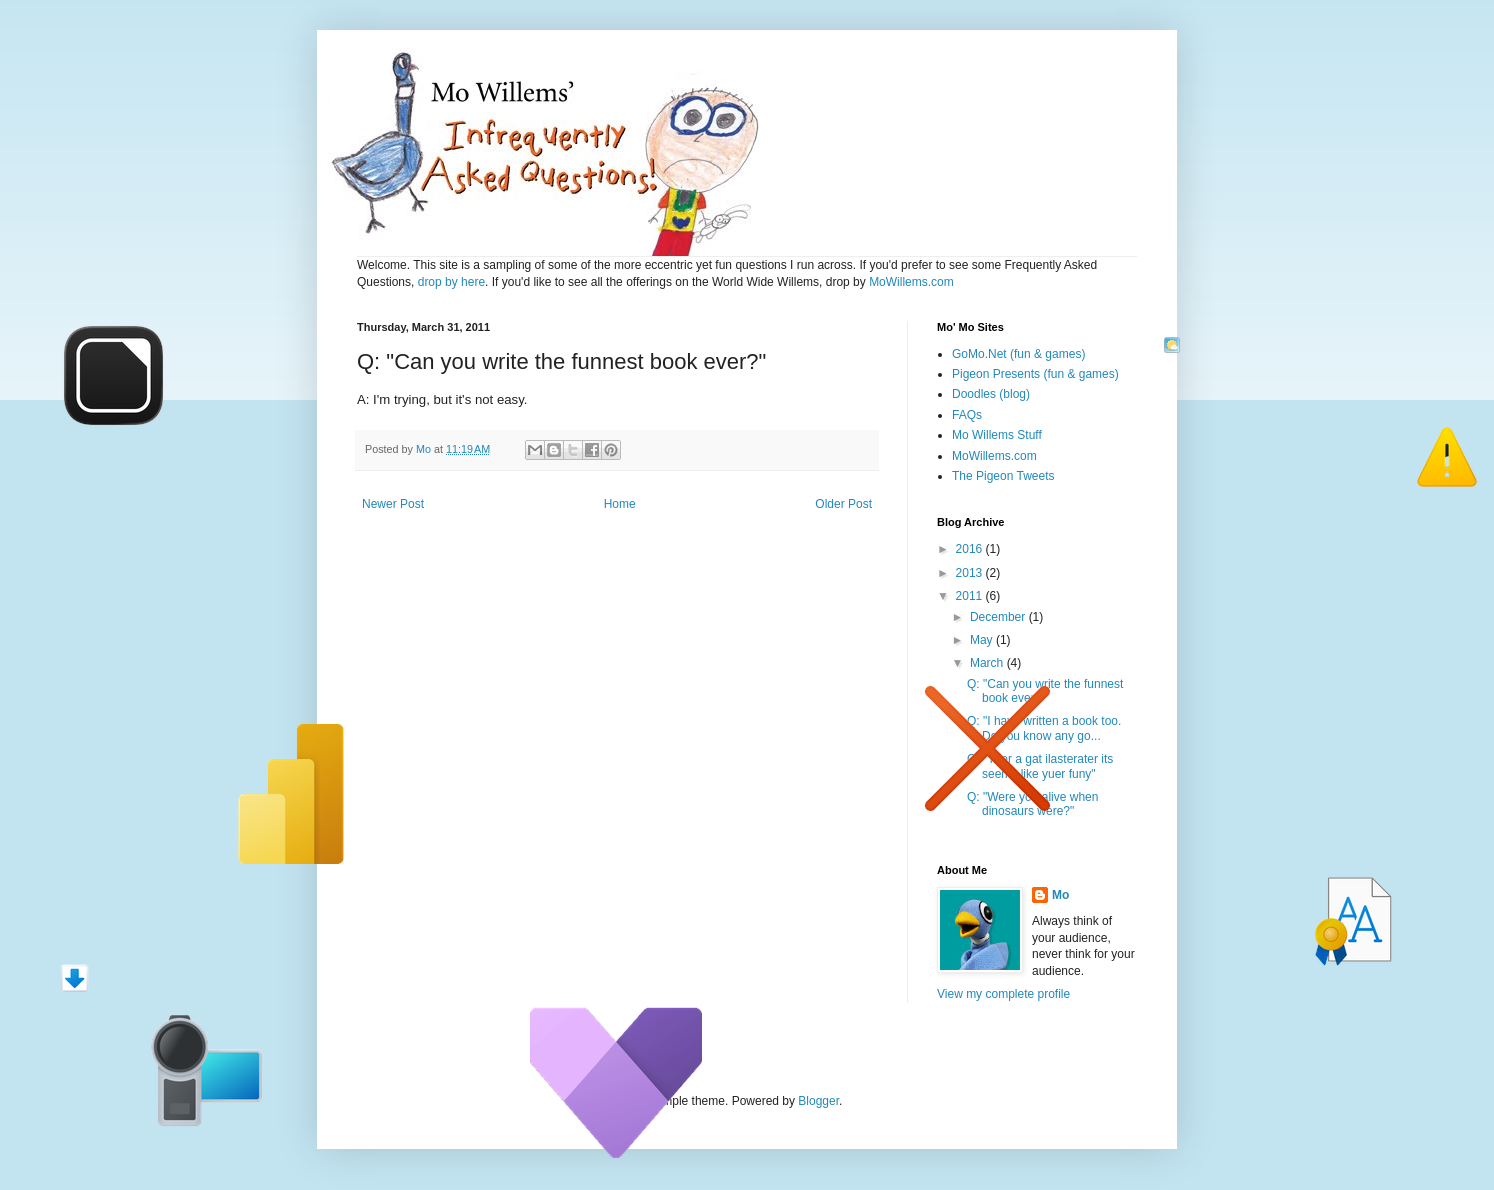  Describe the element at coordinates (1447, 457) in the screenshot. I see `indicates a warning or alert status` at that location.